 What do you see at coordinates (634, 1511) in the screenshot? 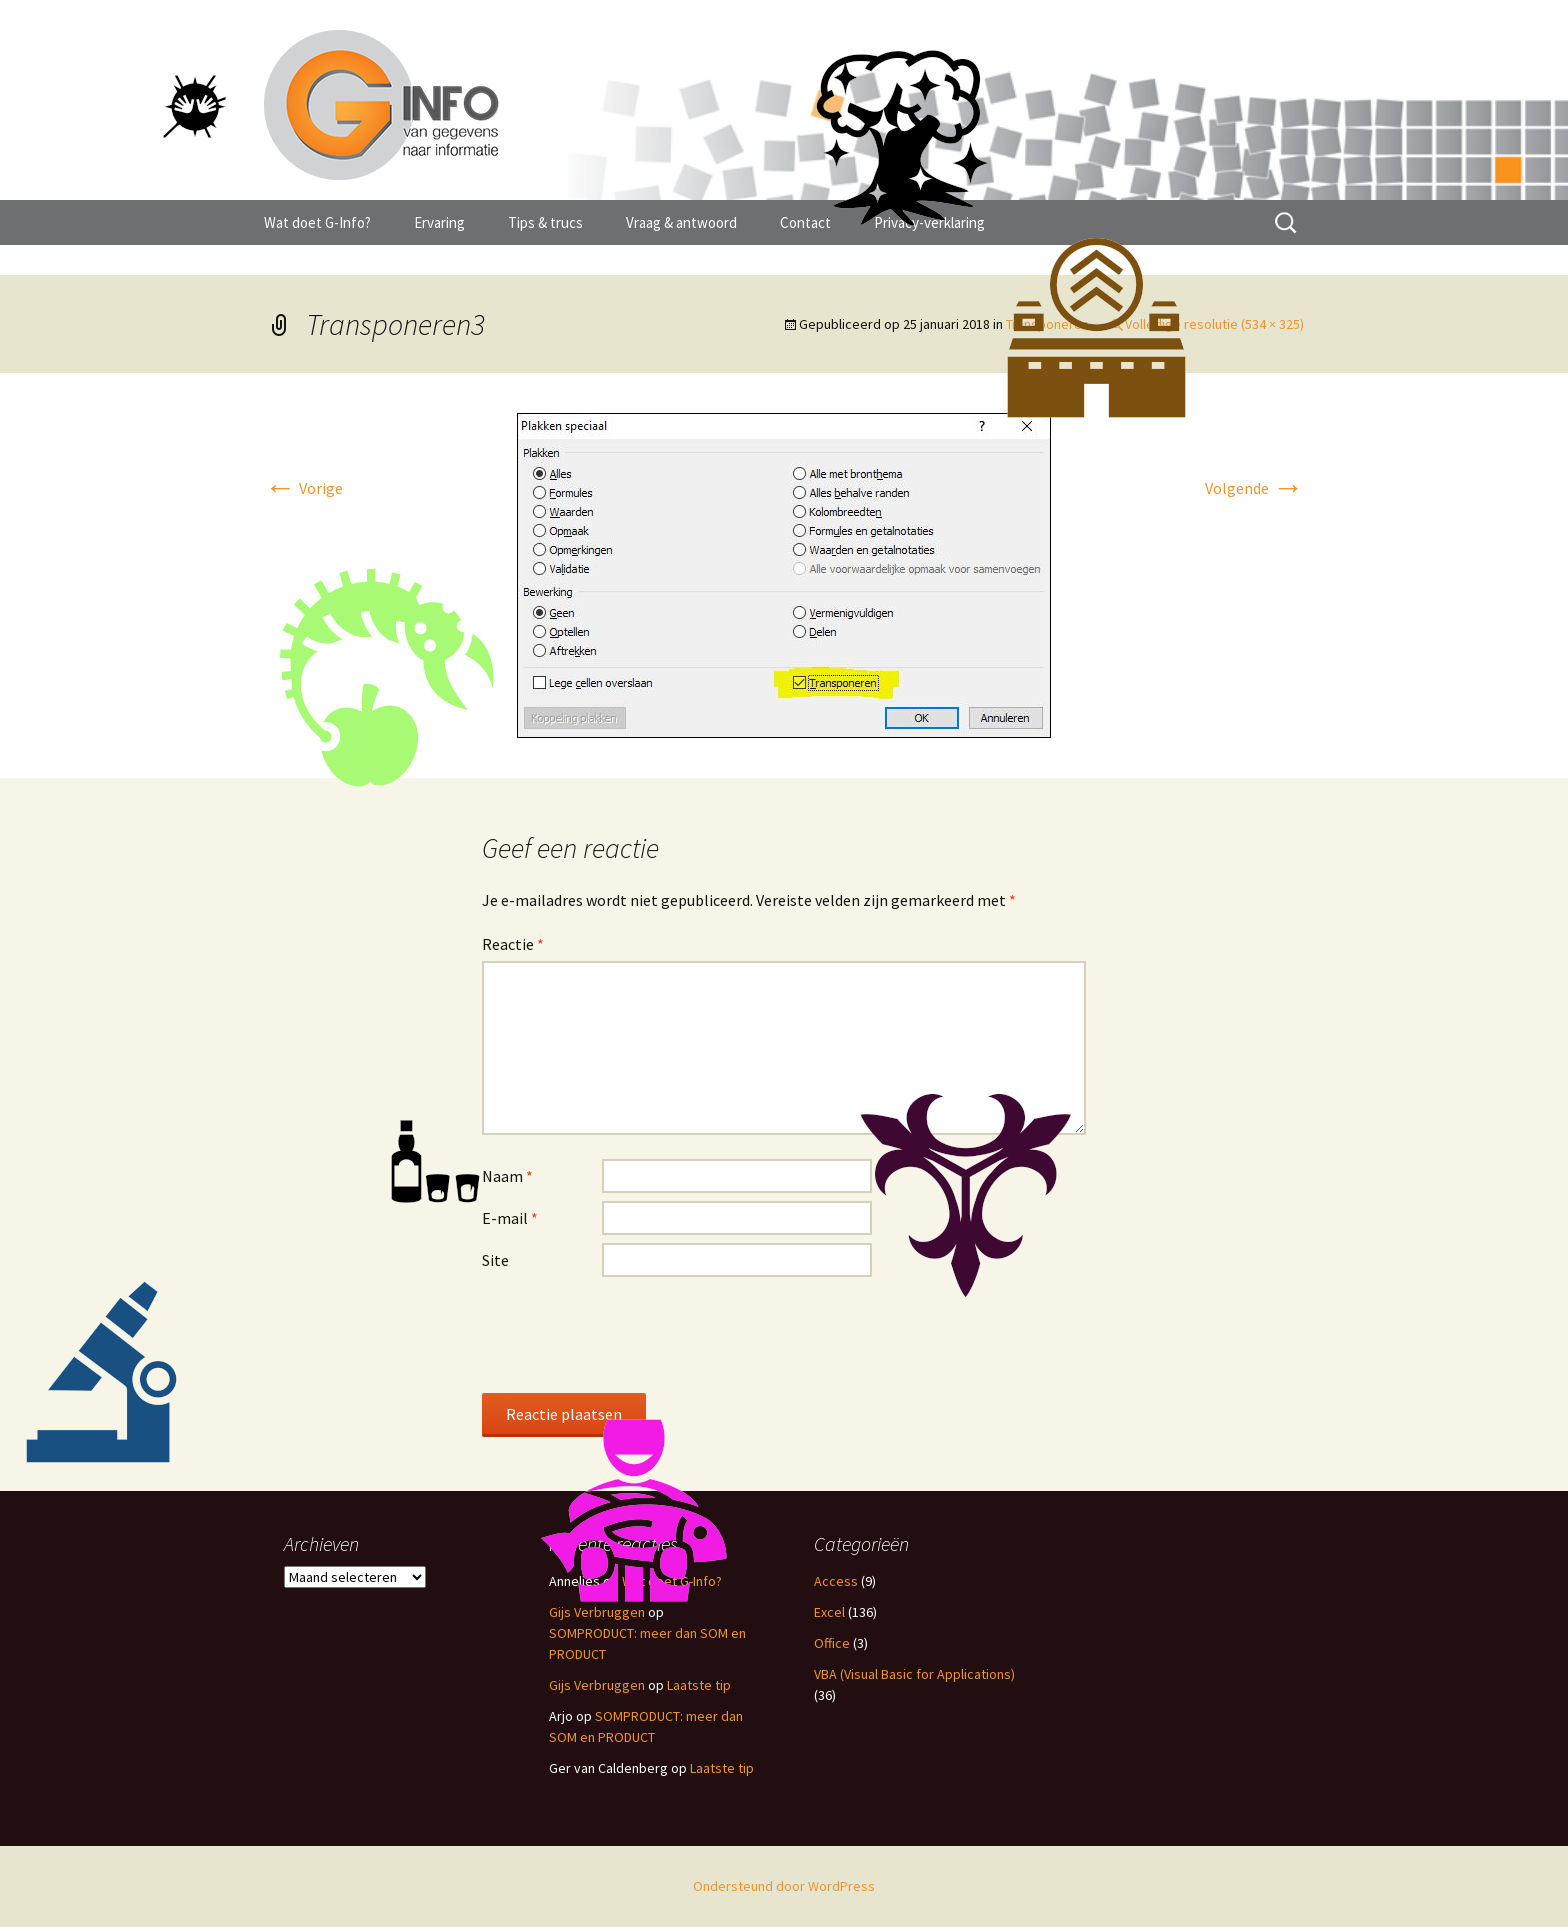
I see `fishing mini-game or activity` at bounding box center [634, 1511].